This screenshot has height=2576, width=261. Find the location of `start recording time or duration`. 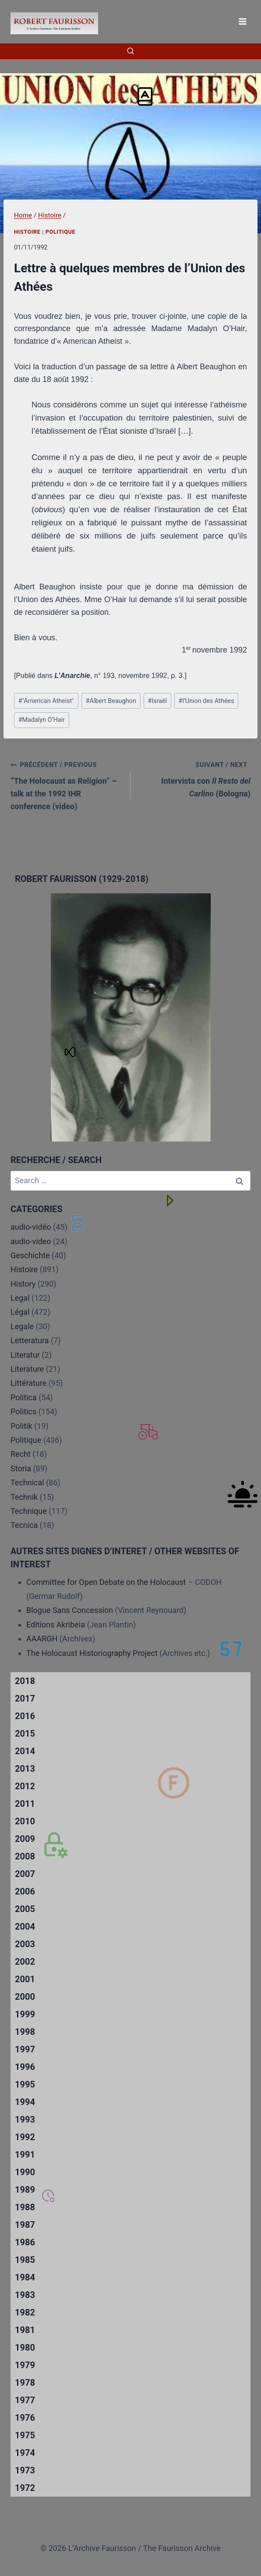

start recording time or duration is located at coordinates (48, 2195).